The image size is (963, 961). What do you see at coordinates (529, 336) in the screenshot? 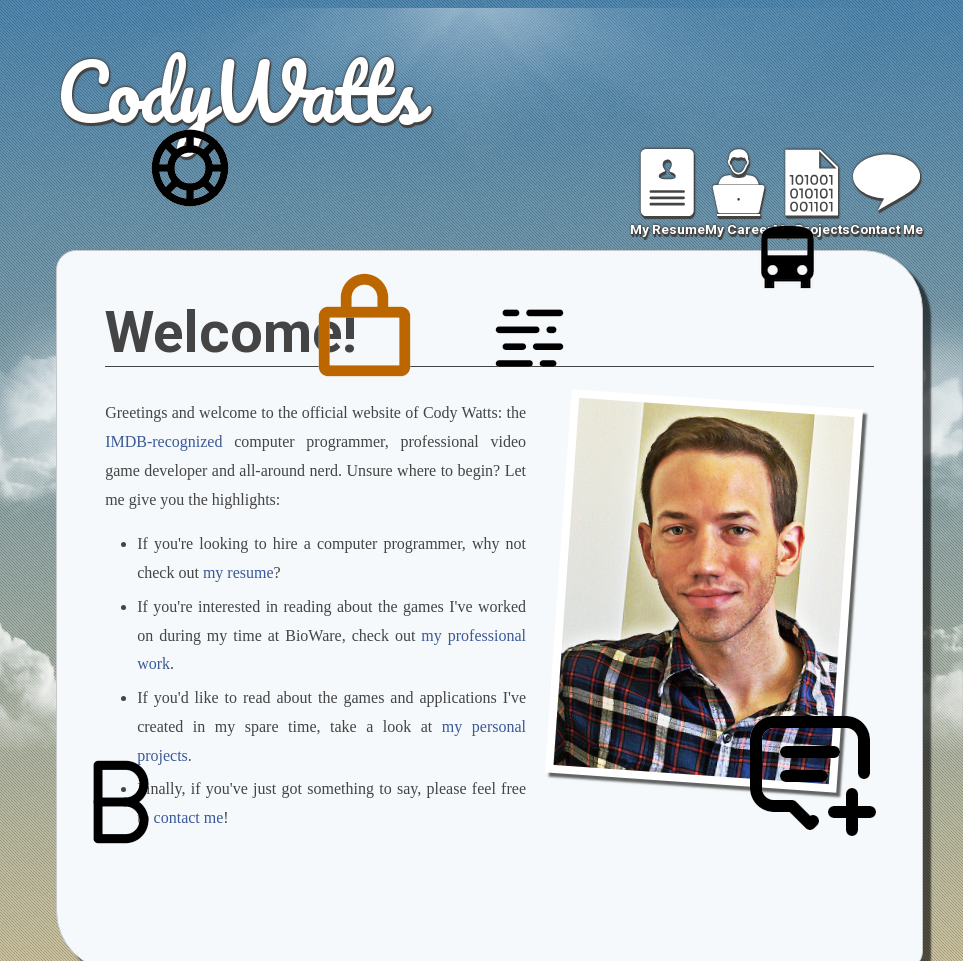
I see `indicates misty or foggy weather conditions` at bounding box center [529, 336].